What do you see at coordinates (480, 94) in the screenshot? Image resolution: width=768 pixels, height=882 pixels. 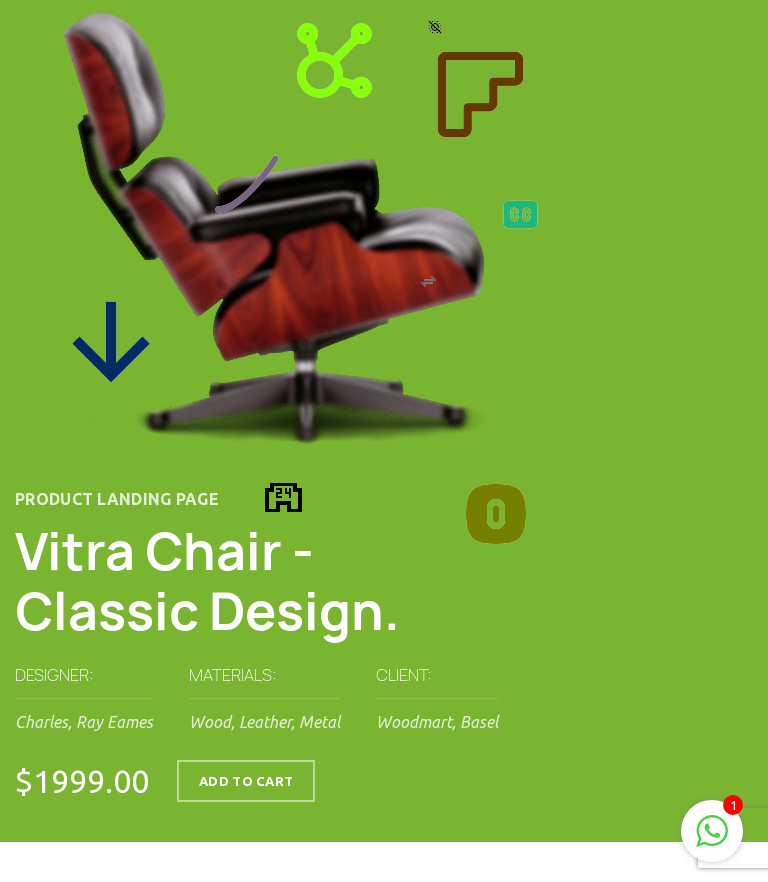 I see `open Flipboard app` at bounding box center [480, 94].